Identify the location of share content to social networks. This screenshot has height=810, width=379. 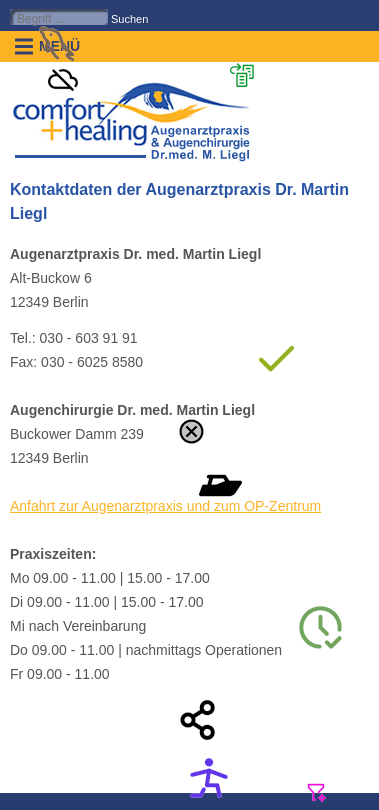
(199, 720).